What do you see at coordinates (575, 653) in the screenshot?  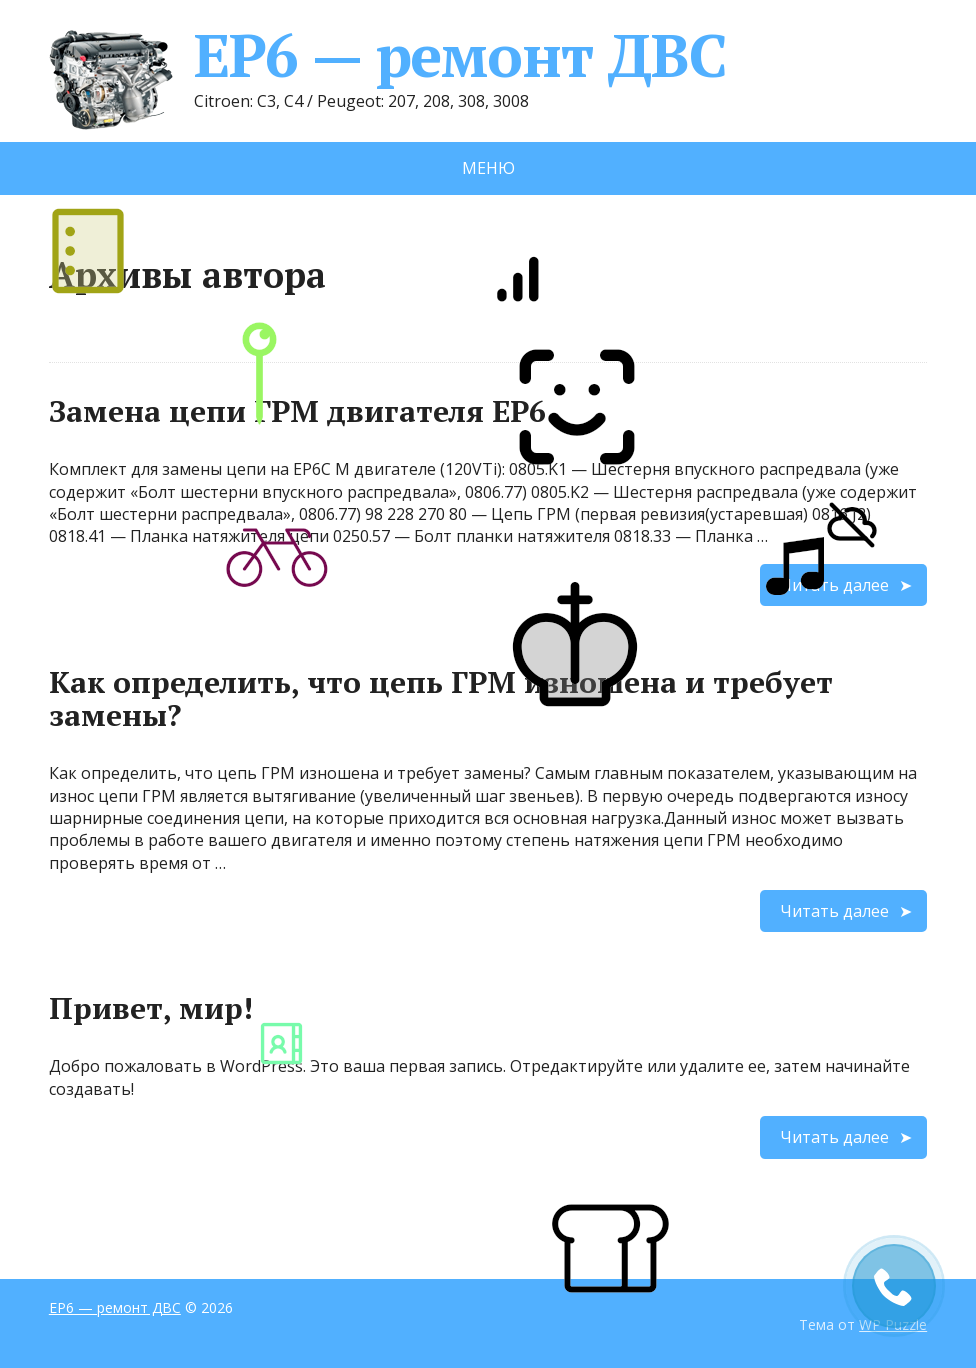 I see `indicates premium or royal status` at bounding box center [575, 653].